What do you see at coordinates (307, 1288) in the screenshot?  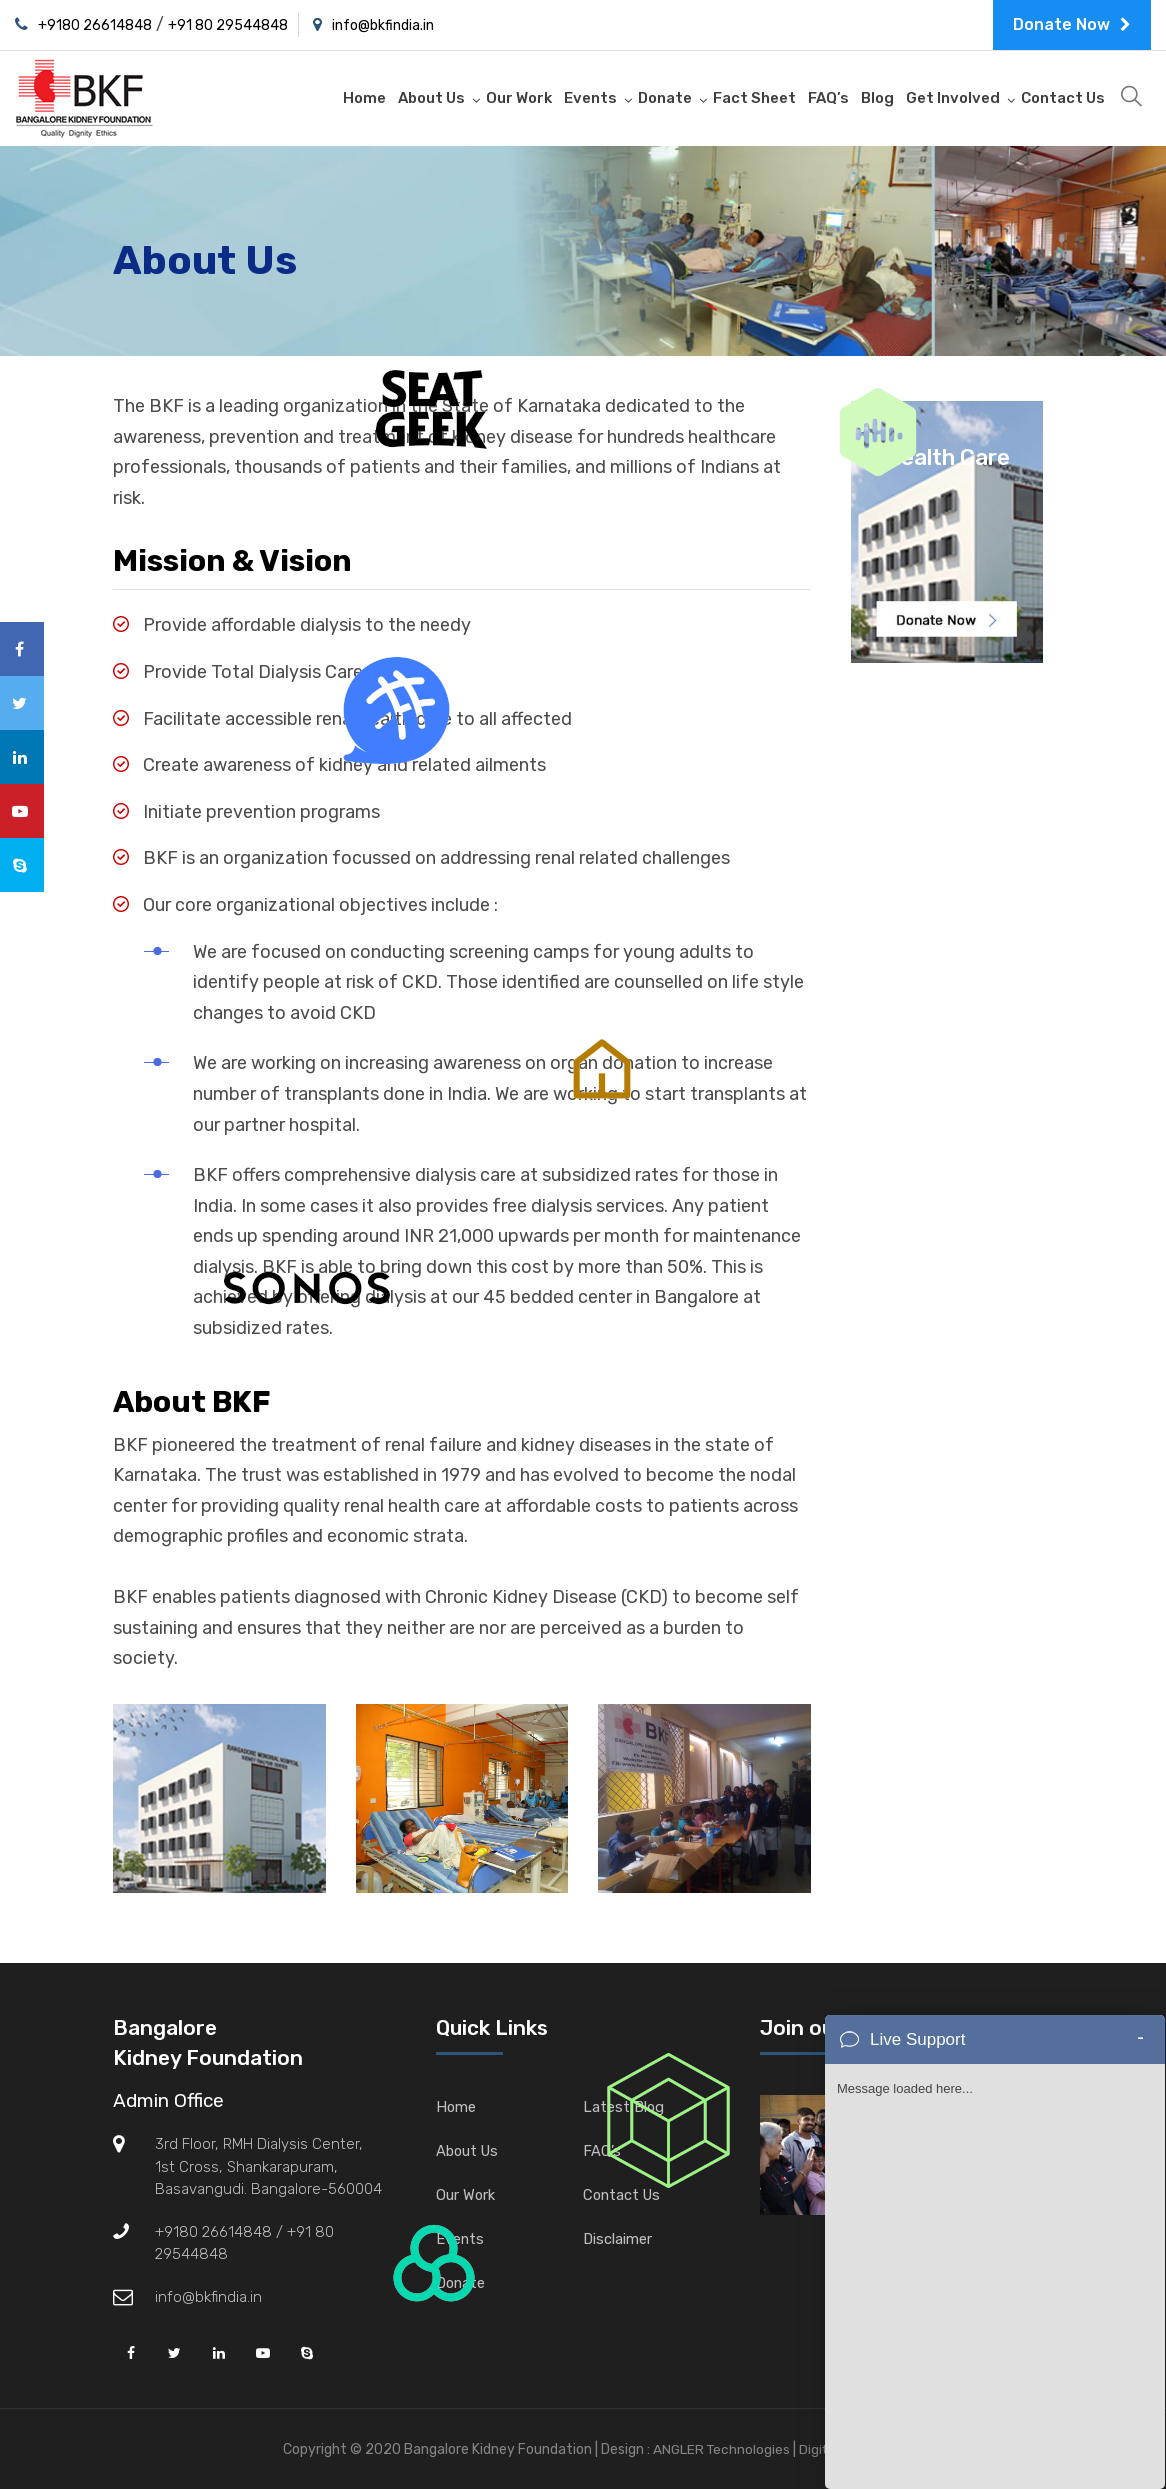 I see `open the Sonos app` at bounding box center [307, 1288].